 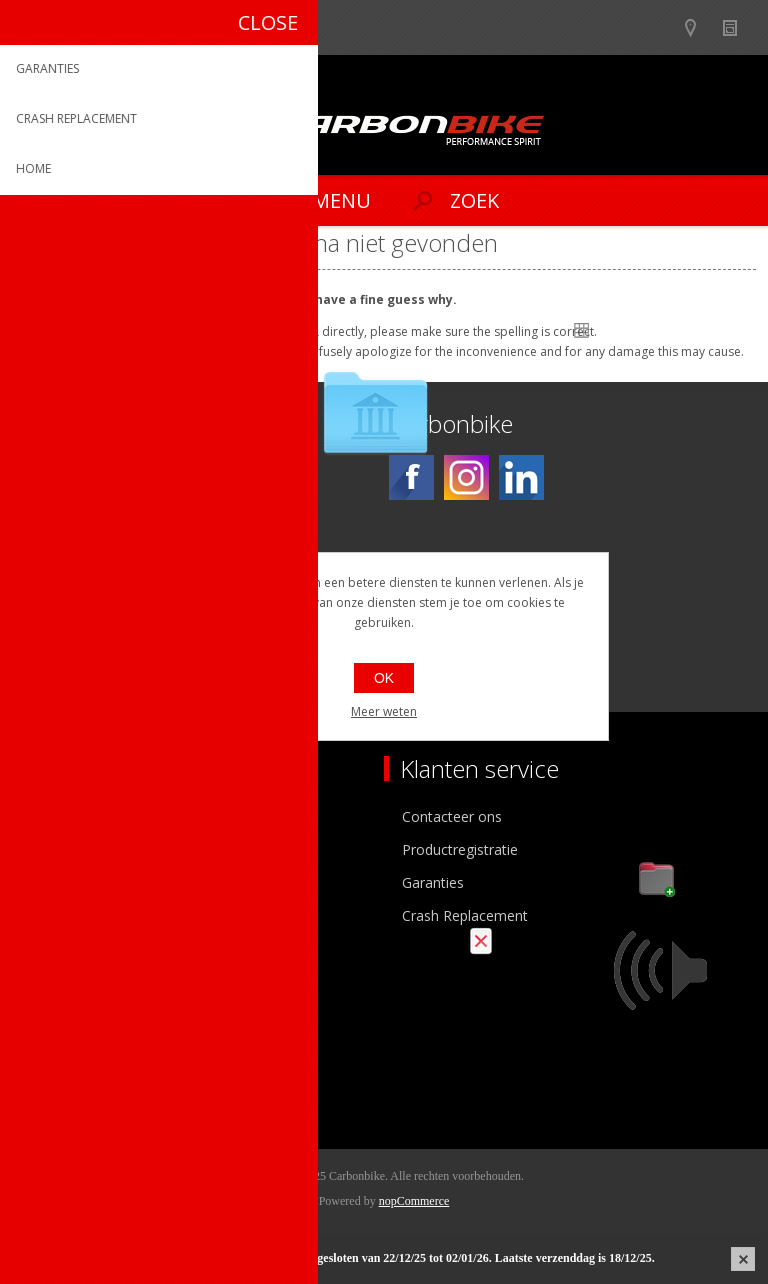 What do you see at coordinates (481, 941) in the screenshot?
I see `a broken or invalid symbolic link file` at bounding box center [481, 941].